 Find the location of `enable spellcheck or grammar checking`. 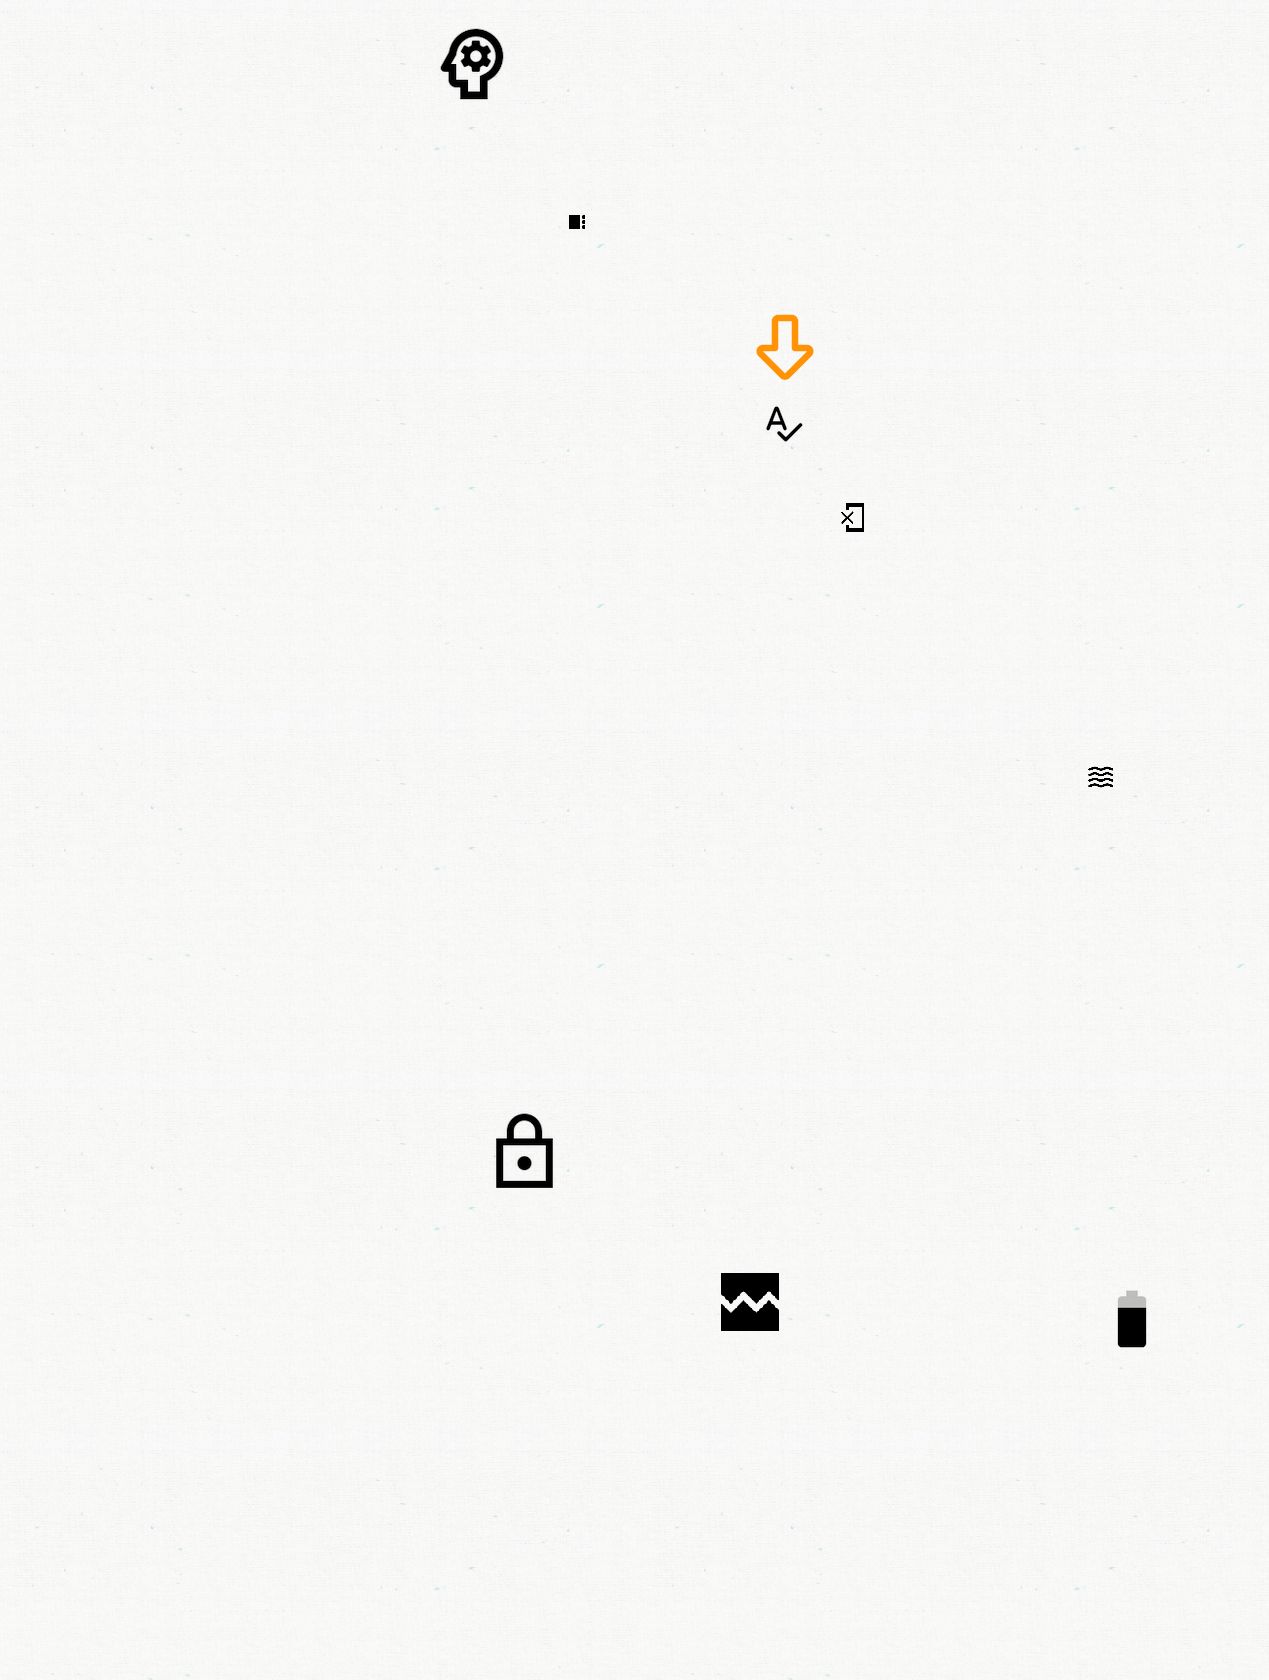

enable spellcheck or grammar checking is located at coordinates (783, 423).